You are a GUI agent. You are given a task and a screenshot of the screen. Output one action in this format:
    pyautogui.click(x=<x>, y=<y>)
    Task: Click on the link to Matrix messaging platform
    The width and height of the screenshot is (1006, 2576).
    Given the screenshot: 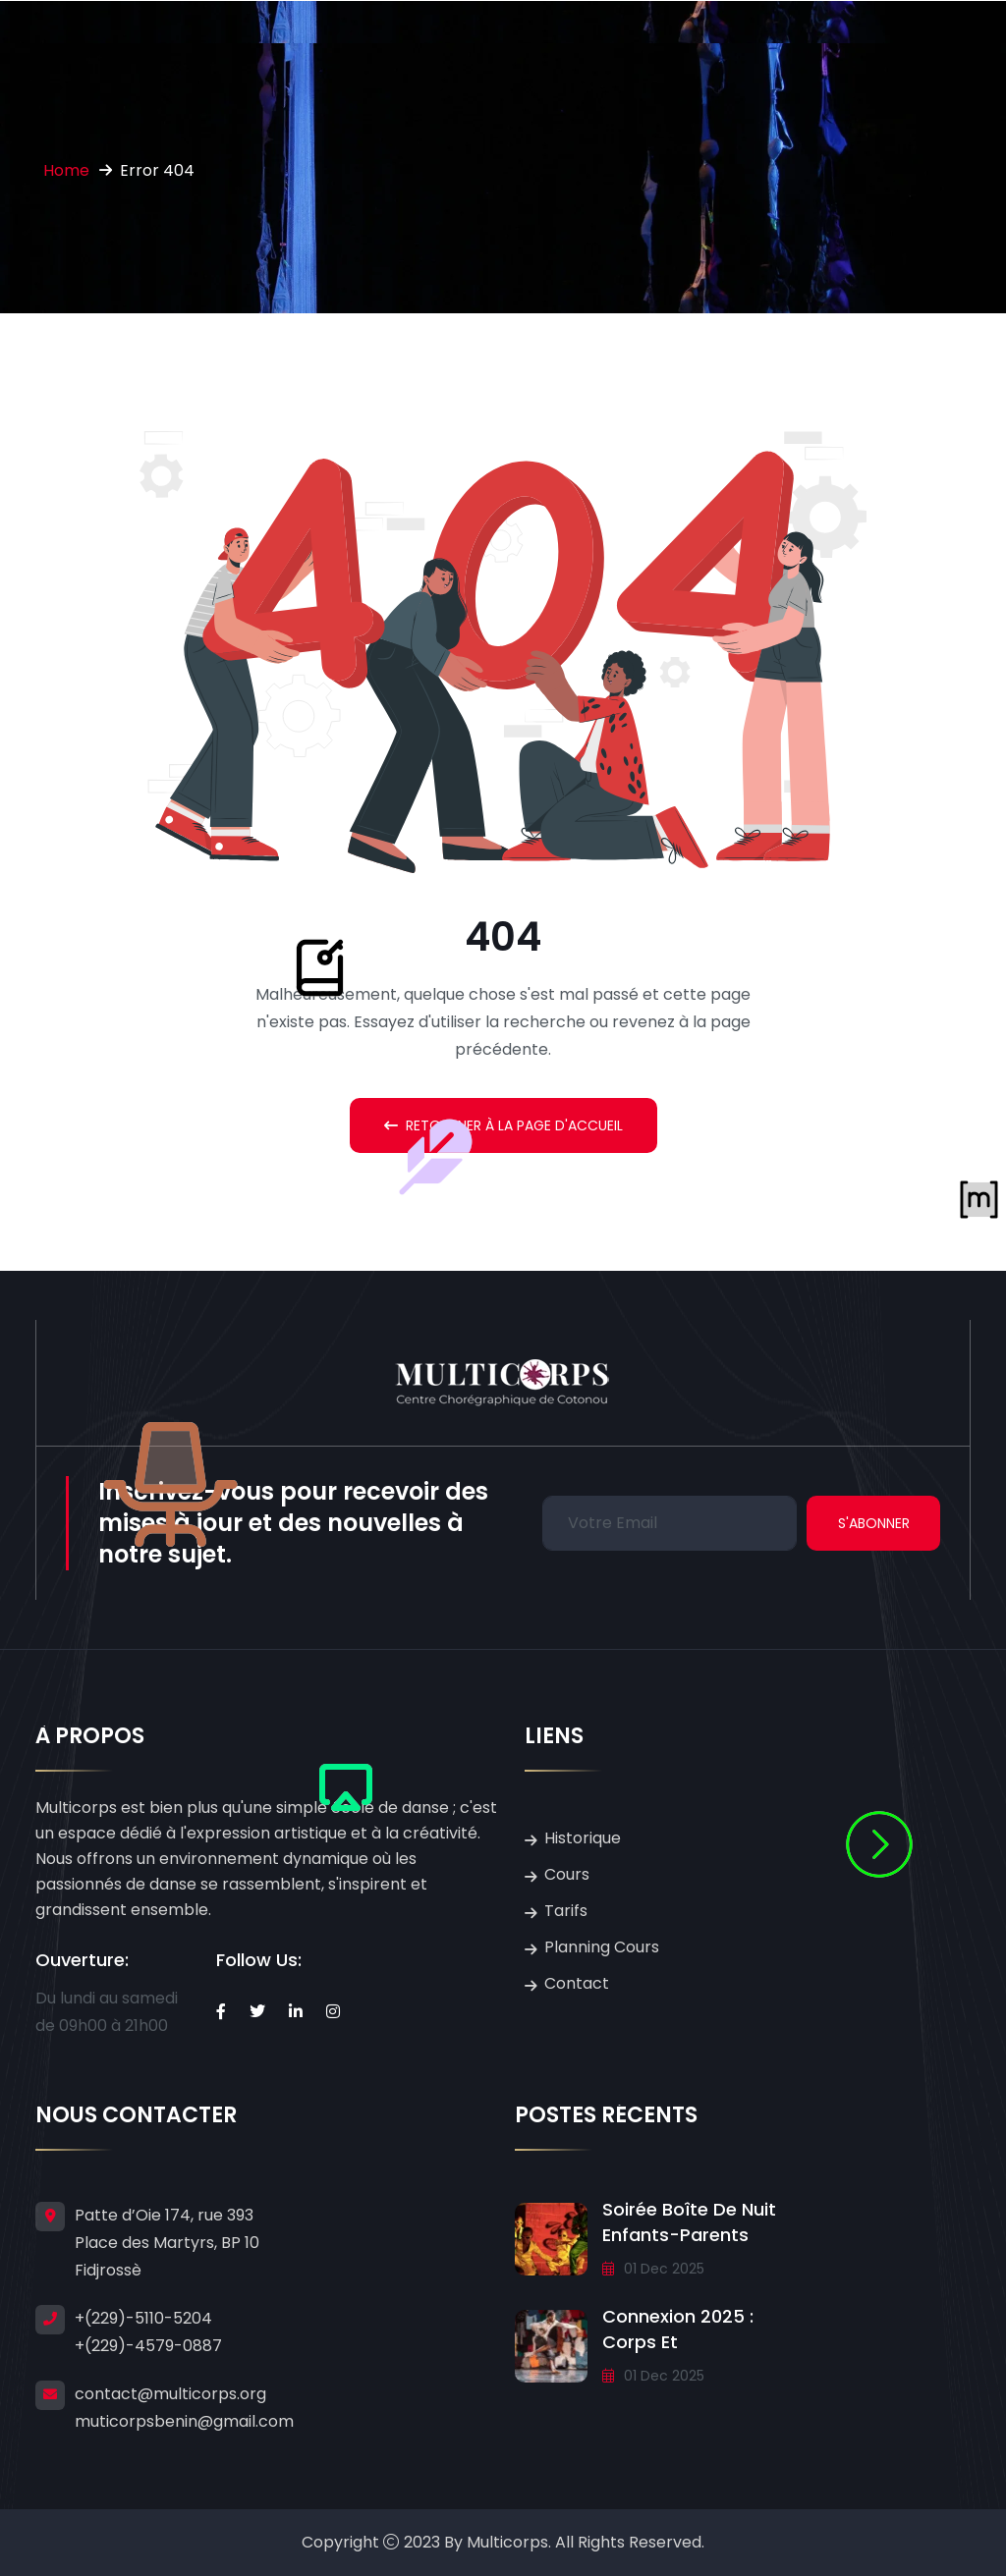 What is the action you would take?
    pyautogui.click(x=978, y=1199)
    